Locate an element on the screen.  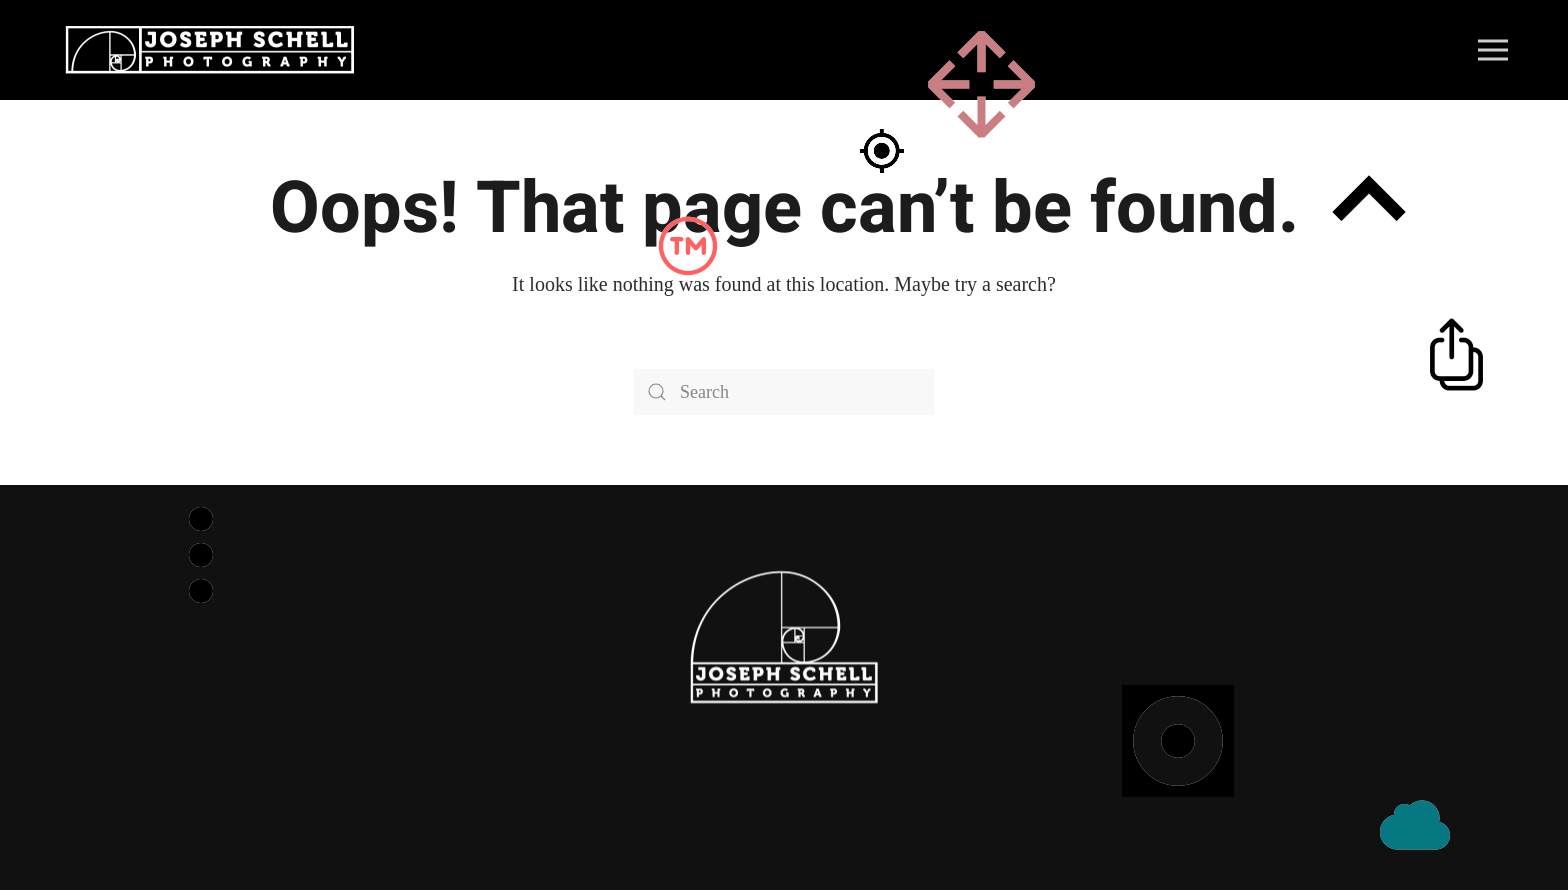
indicates trademarked content or brand is located at coordinates (688, 246).